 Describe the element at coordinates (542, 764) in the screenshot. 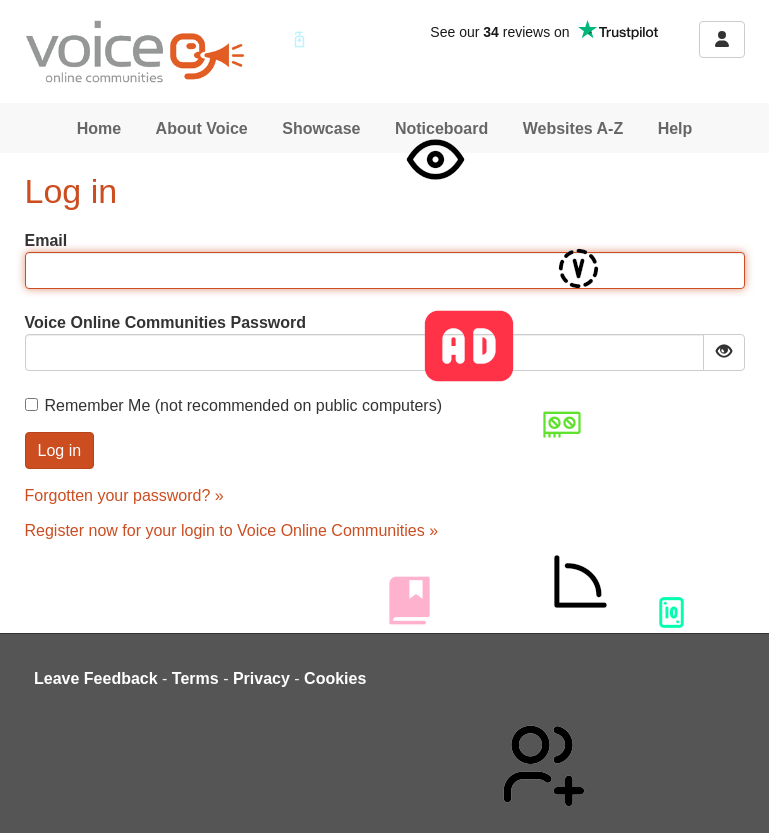

I see `add a new team member` at that location.